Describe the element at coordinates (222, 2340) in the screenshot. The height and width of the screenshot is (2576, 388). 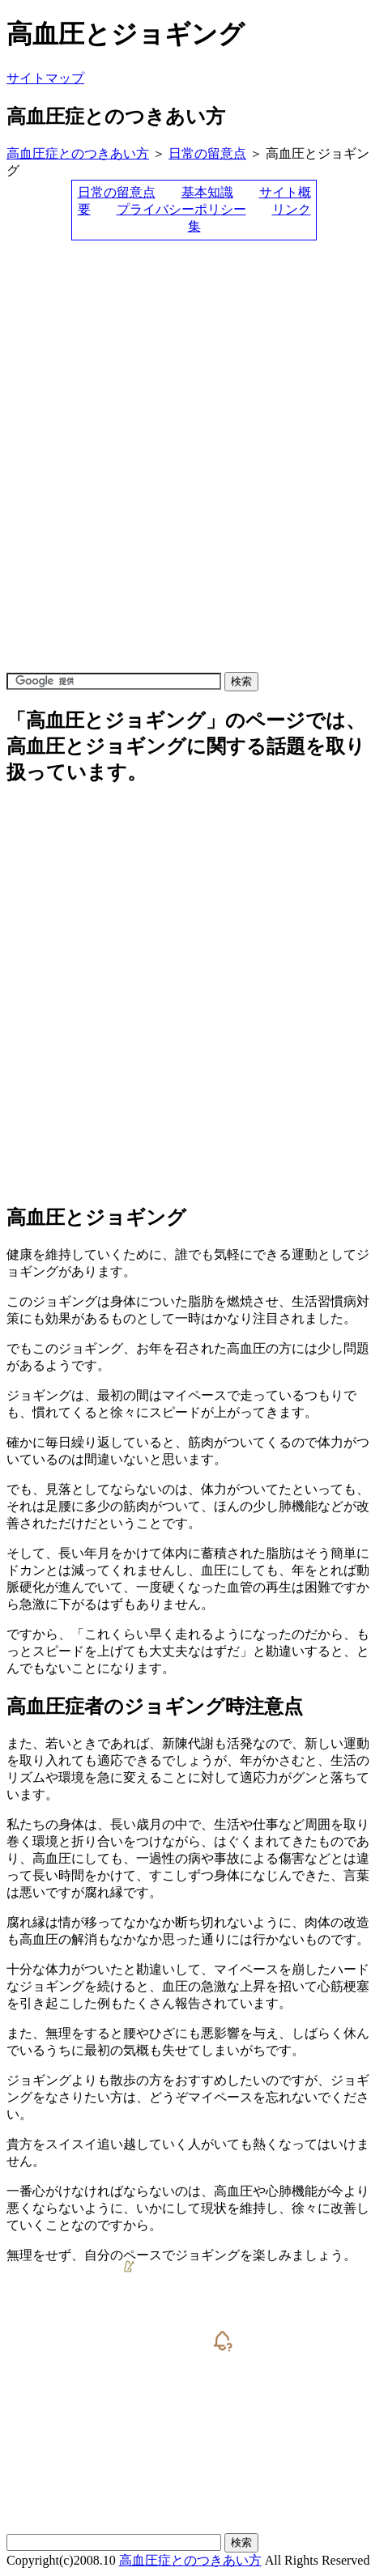
I see `notification settings help or FAQ` at that location.